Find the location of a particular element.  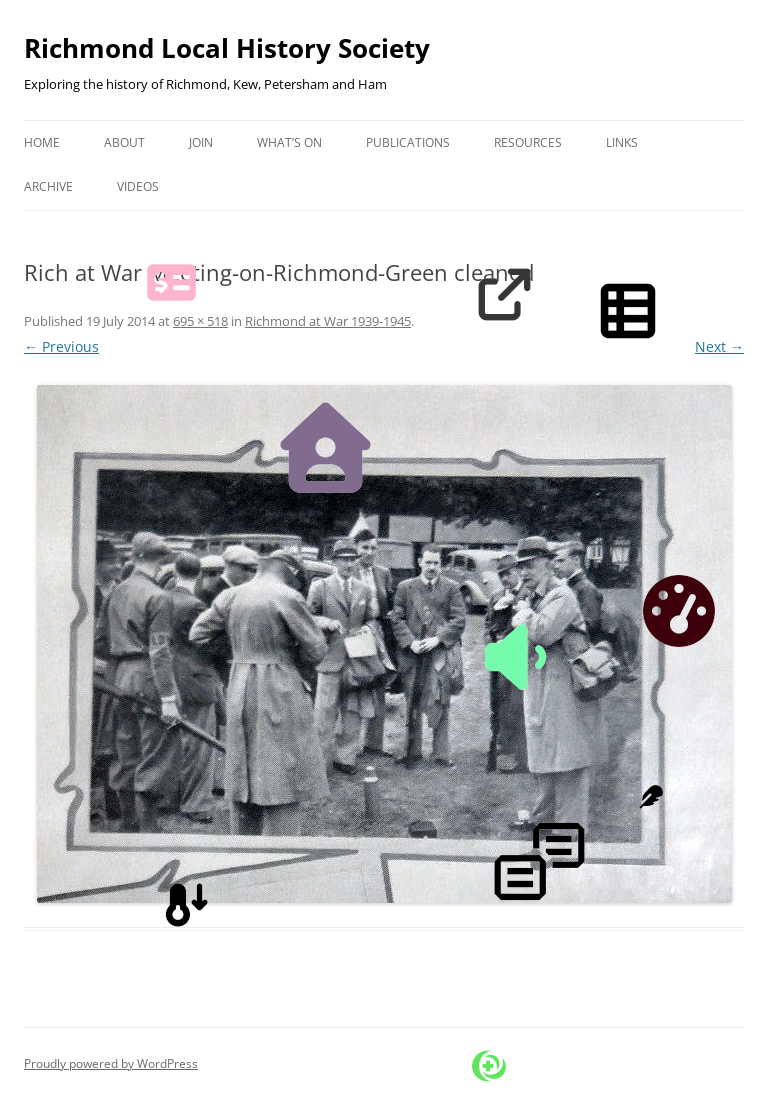

indicates an enumeration type in code is located at coordinates (539, 861).